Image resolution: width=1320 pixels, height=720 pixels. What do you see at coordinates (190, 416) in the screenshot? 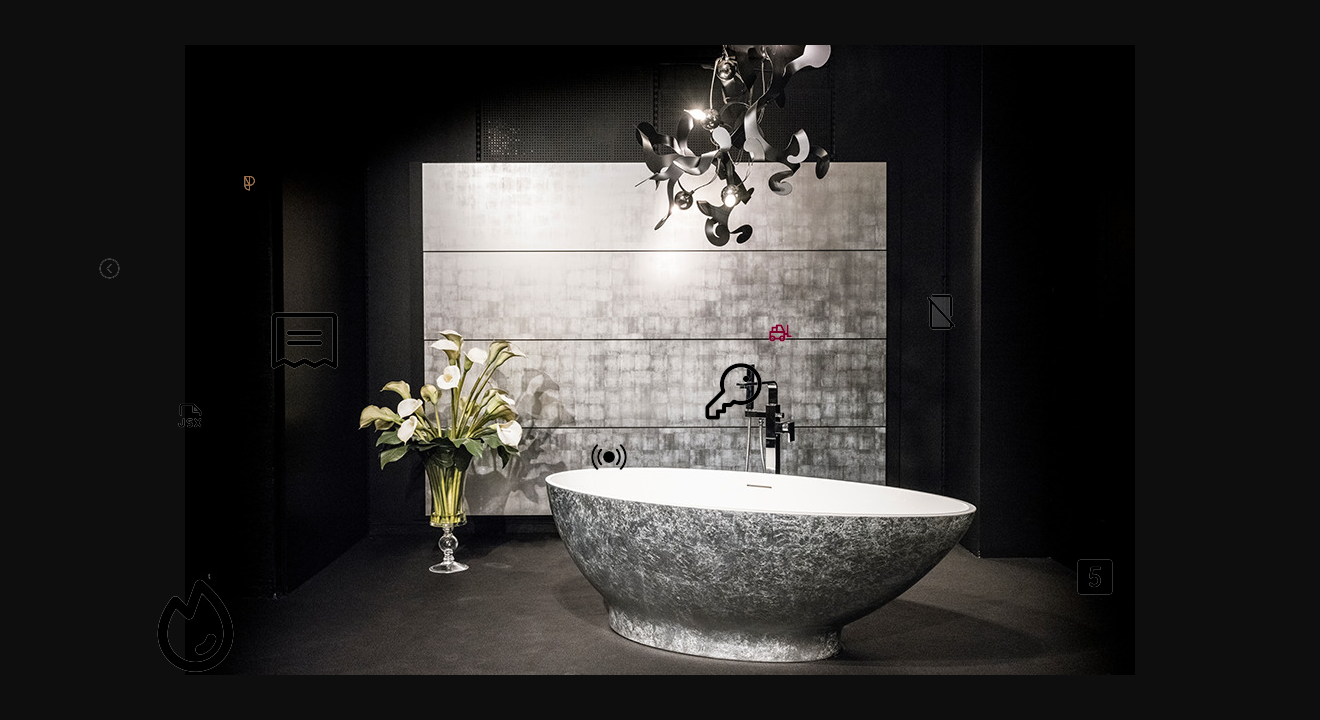
I see `a JSX file type indicator` at bounding box center [190, 416].